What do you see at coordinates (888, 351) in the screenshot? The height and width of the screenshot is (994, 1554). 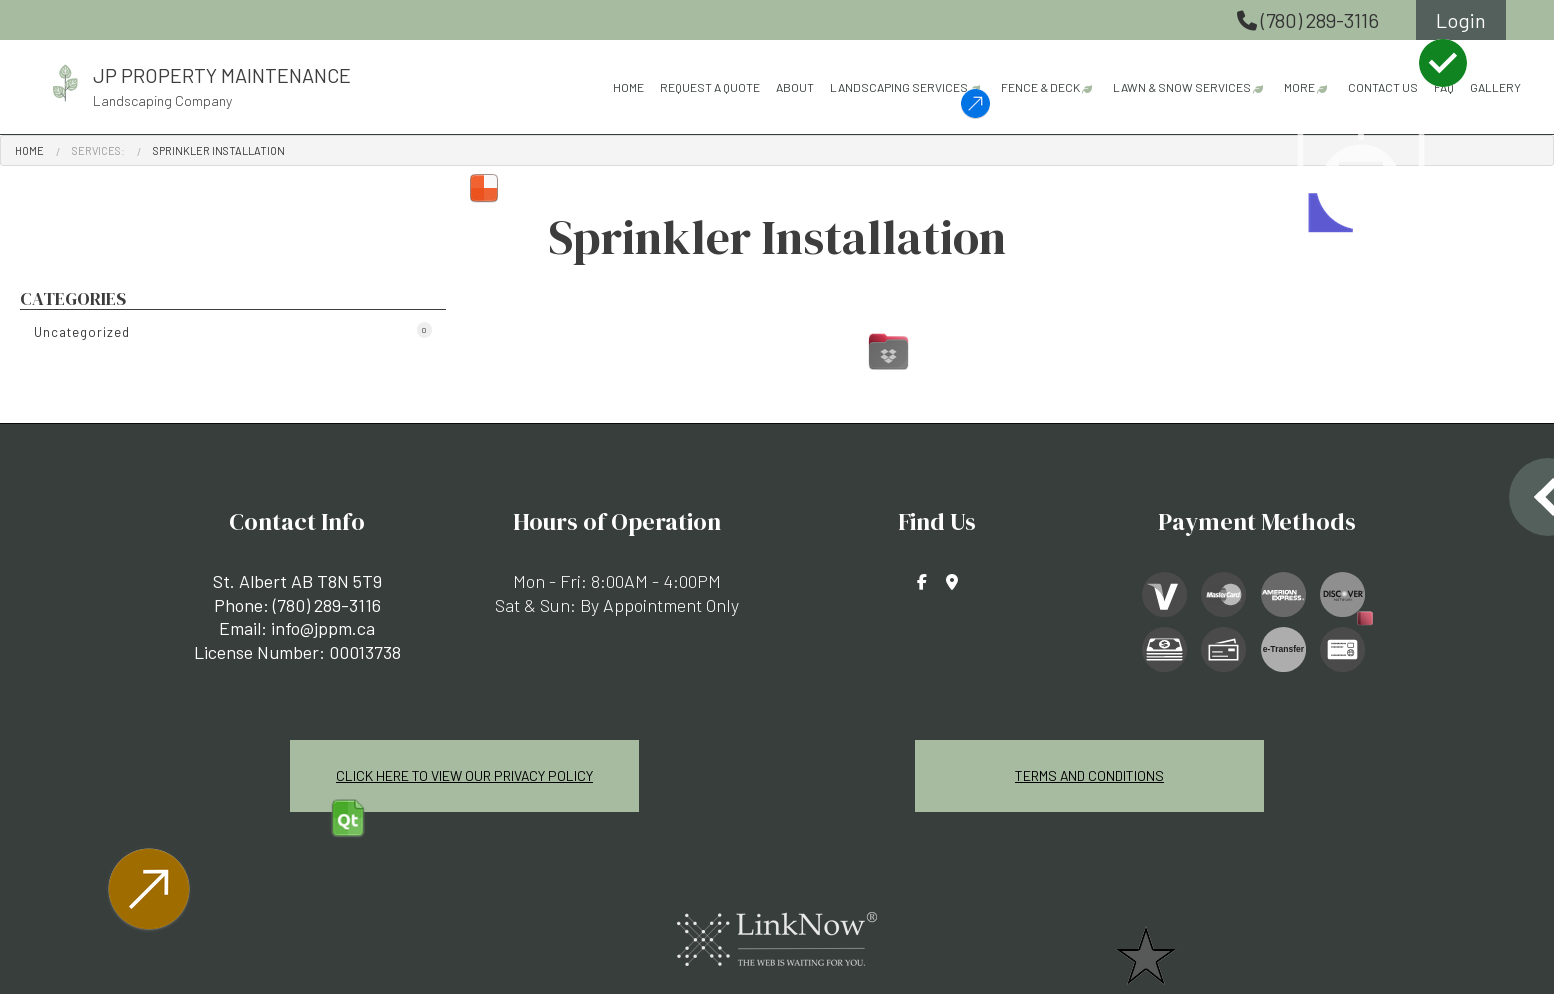 I see `open your dropbox folder` at bounding box center [888, 351].